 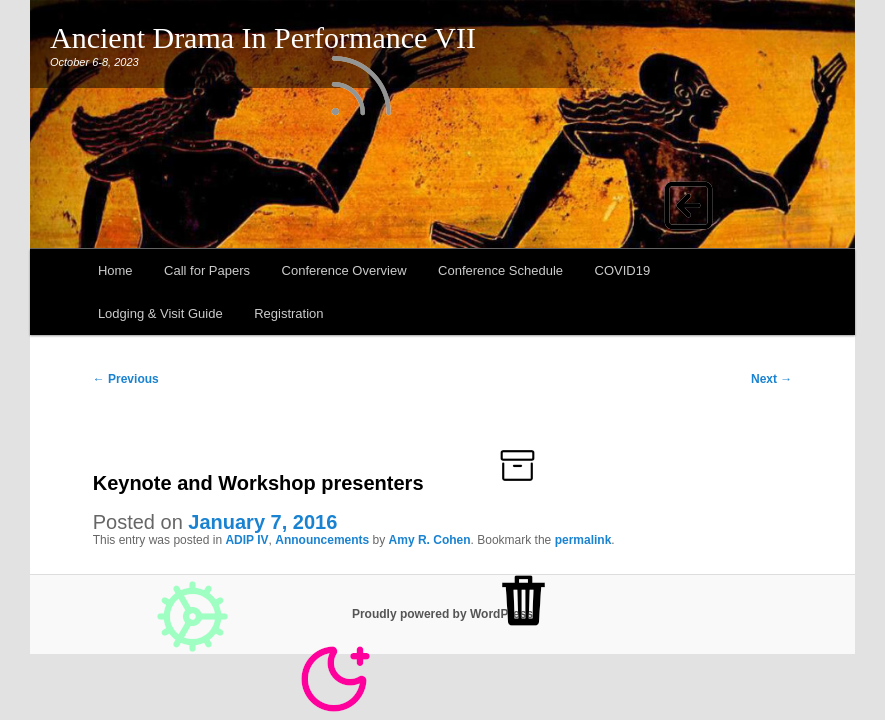 What do you see at coordinates (357, 90) in the screenshot?
I see `subscribe to RSS feed` at bounding box center [357, 90].